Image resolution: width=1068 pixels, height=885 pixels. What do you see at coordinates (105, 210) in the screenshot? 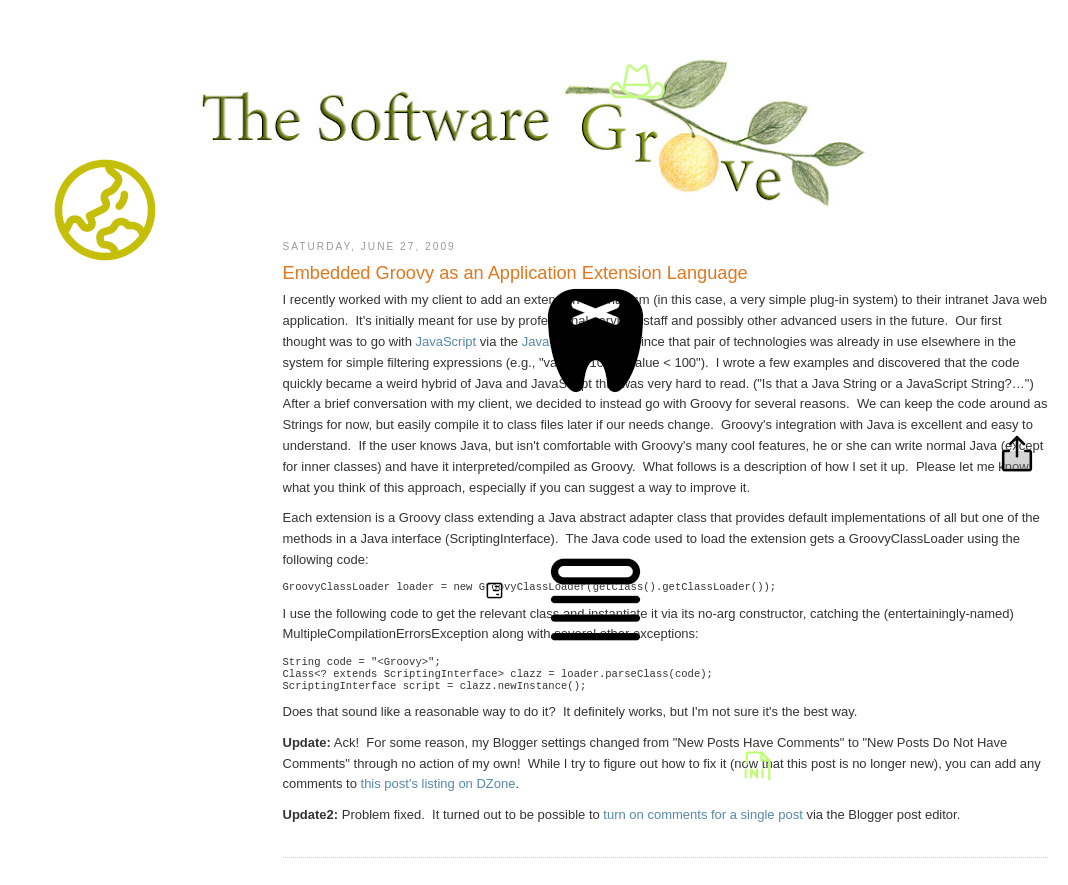
I see `switch to asia-australia region` at bounding box center [105, 210].